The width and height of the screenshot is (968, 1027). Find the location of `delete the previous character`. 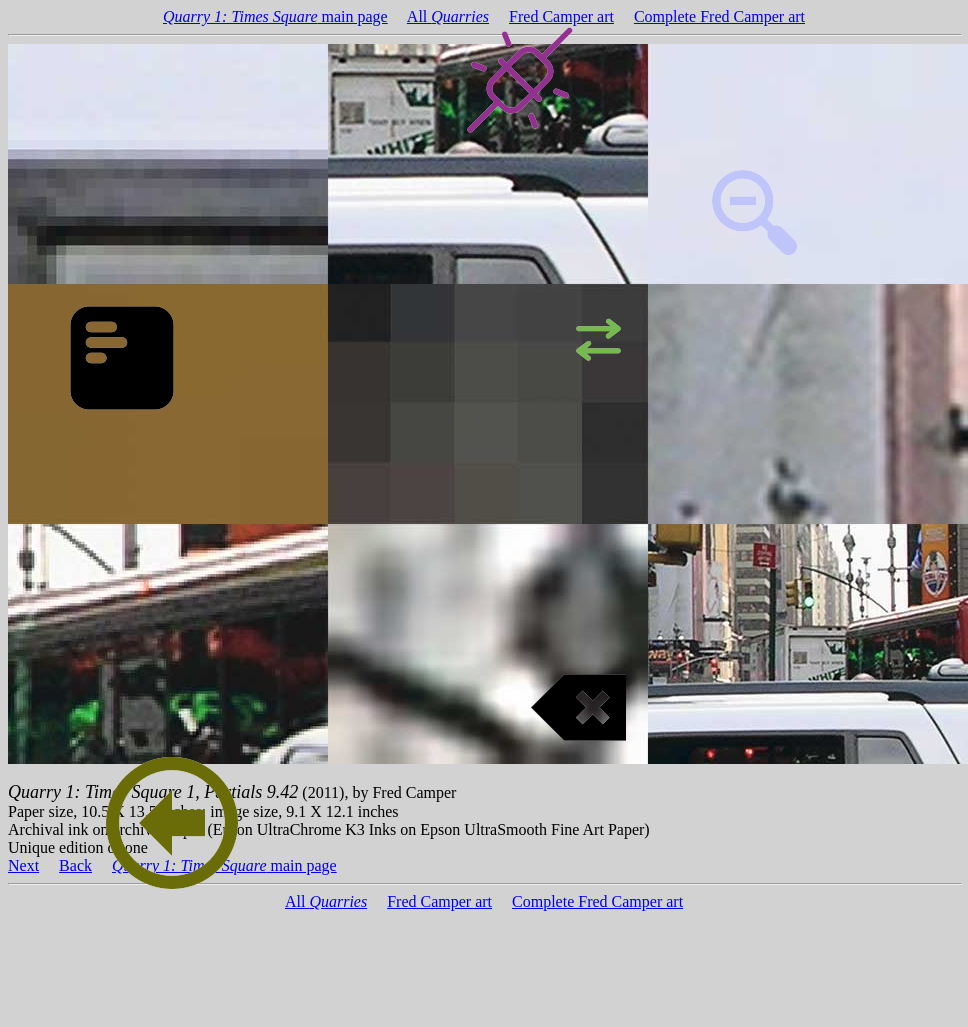

delete the previous character is located at coordinates (578, 707).